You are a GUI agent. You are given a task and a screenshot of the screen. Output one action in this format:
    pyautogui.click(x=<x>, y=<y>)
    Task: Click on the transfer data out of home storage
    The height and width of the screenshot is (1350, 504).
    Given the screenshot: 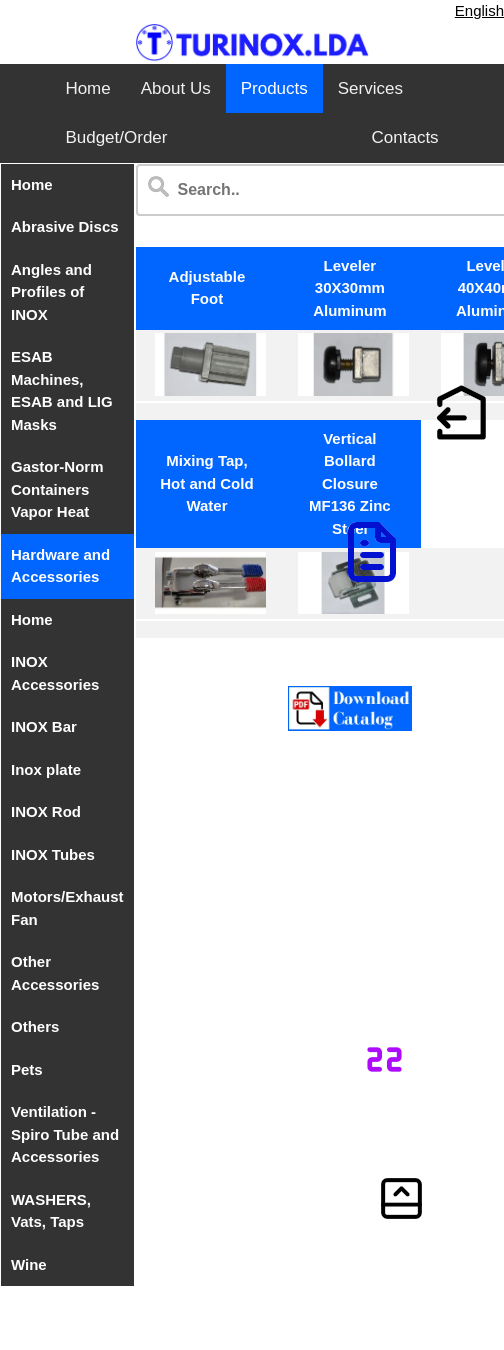 What is the action you would take?
    pyautogui.click(x=461, y=412)
    